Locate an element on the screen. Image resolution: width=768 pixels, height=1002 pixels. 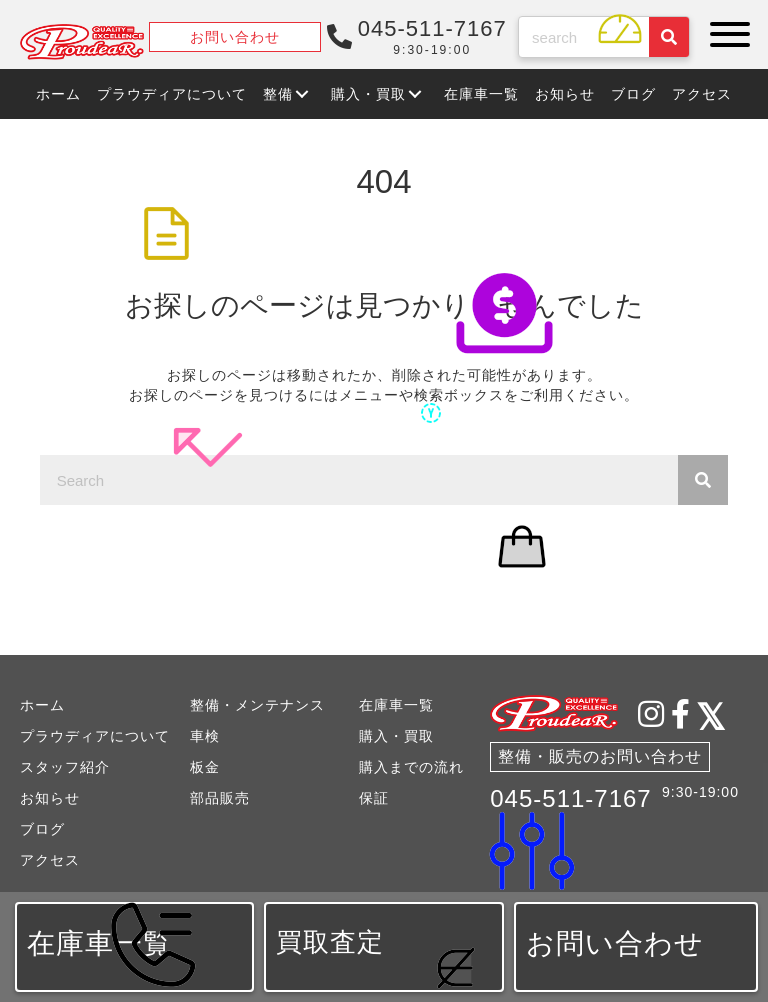
go back or return to previous step is located at coordinates (208, 445).